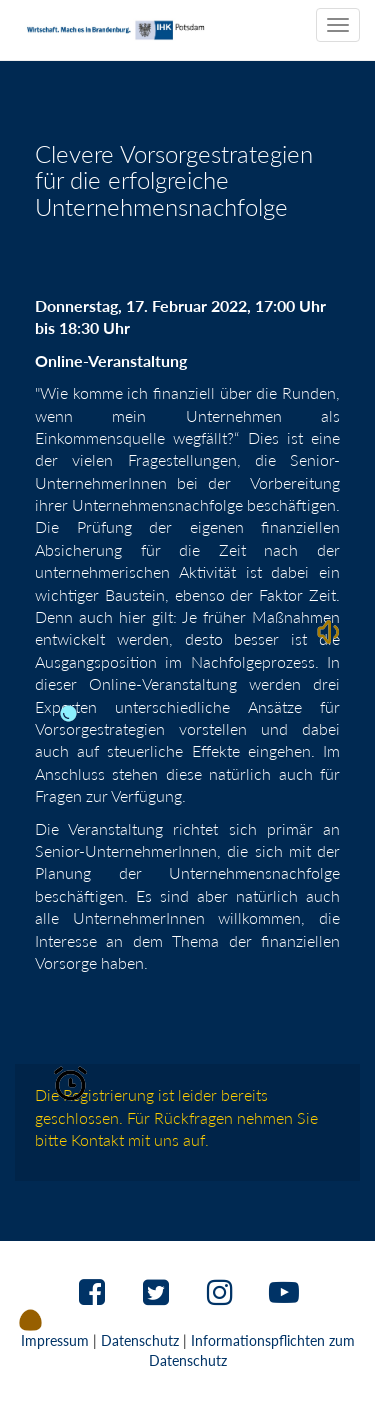  Describe the element at coordinates (331, 632) in the screenshot. I see `adjust audio volume level` at that location.